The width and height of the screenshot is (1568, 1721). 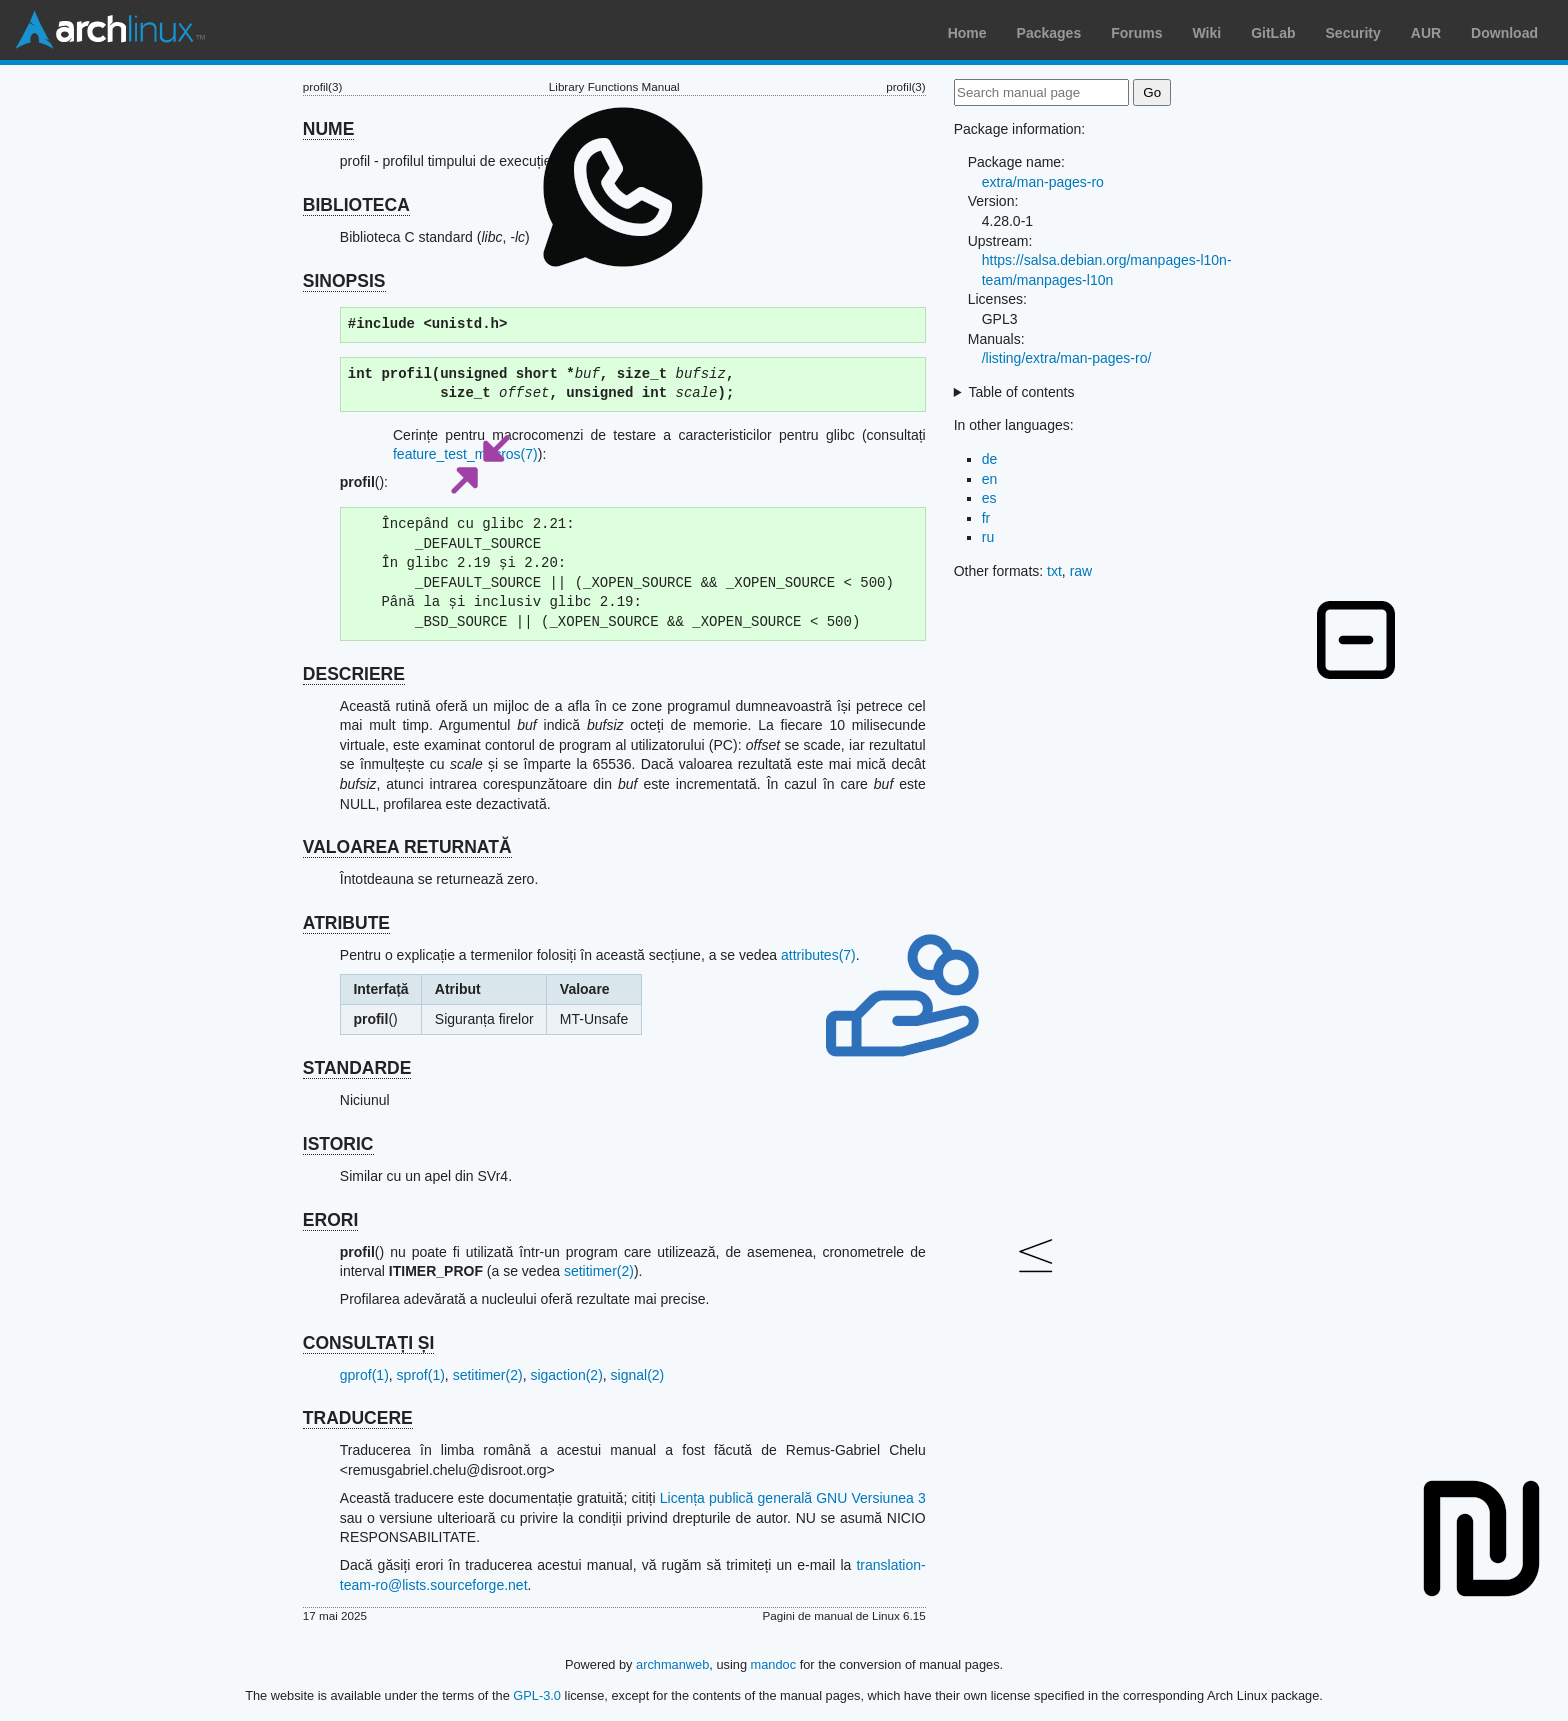 I want to click on less than or equal to mathematical operator, so click(x=1036, y=1256).